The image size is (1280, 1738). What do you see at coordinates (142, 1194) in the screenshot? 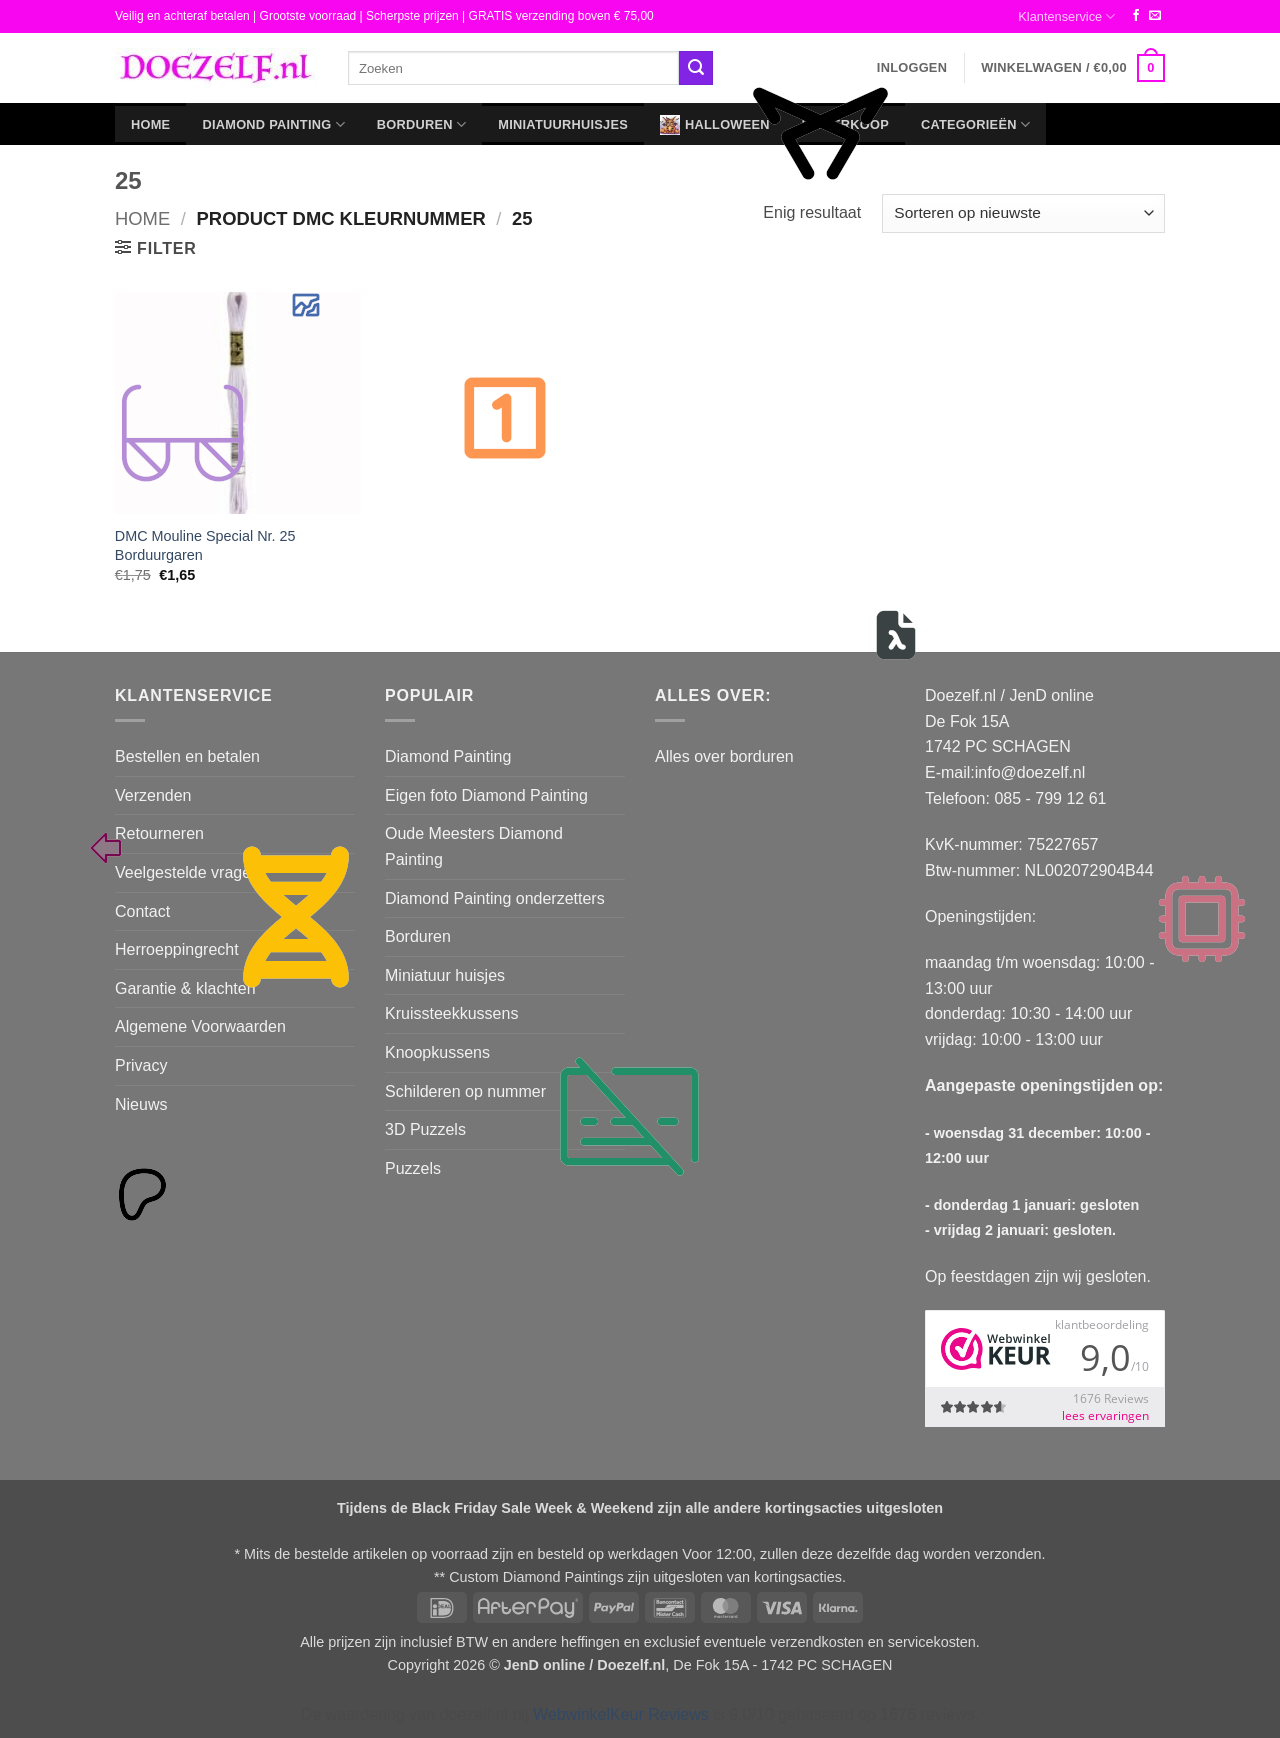
I see `visit patreon page` at bounding box center [142, 1194].